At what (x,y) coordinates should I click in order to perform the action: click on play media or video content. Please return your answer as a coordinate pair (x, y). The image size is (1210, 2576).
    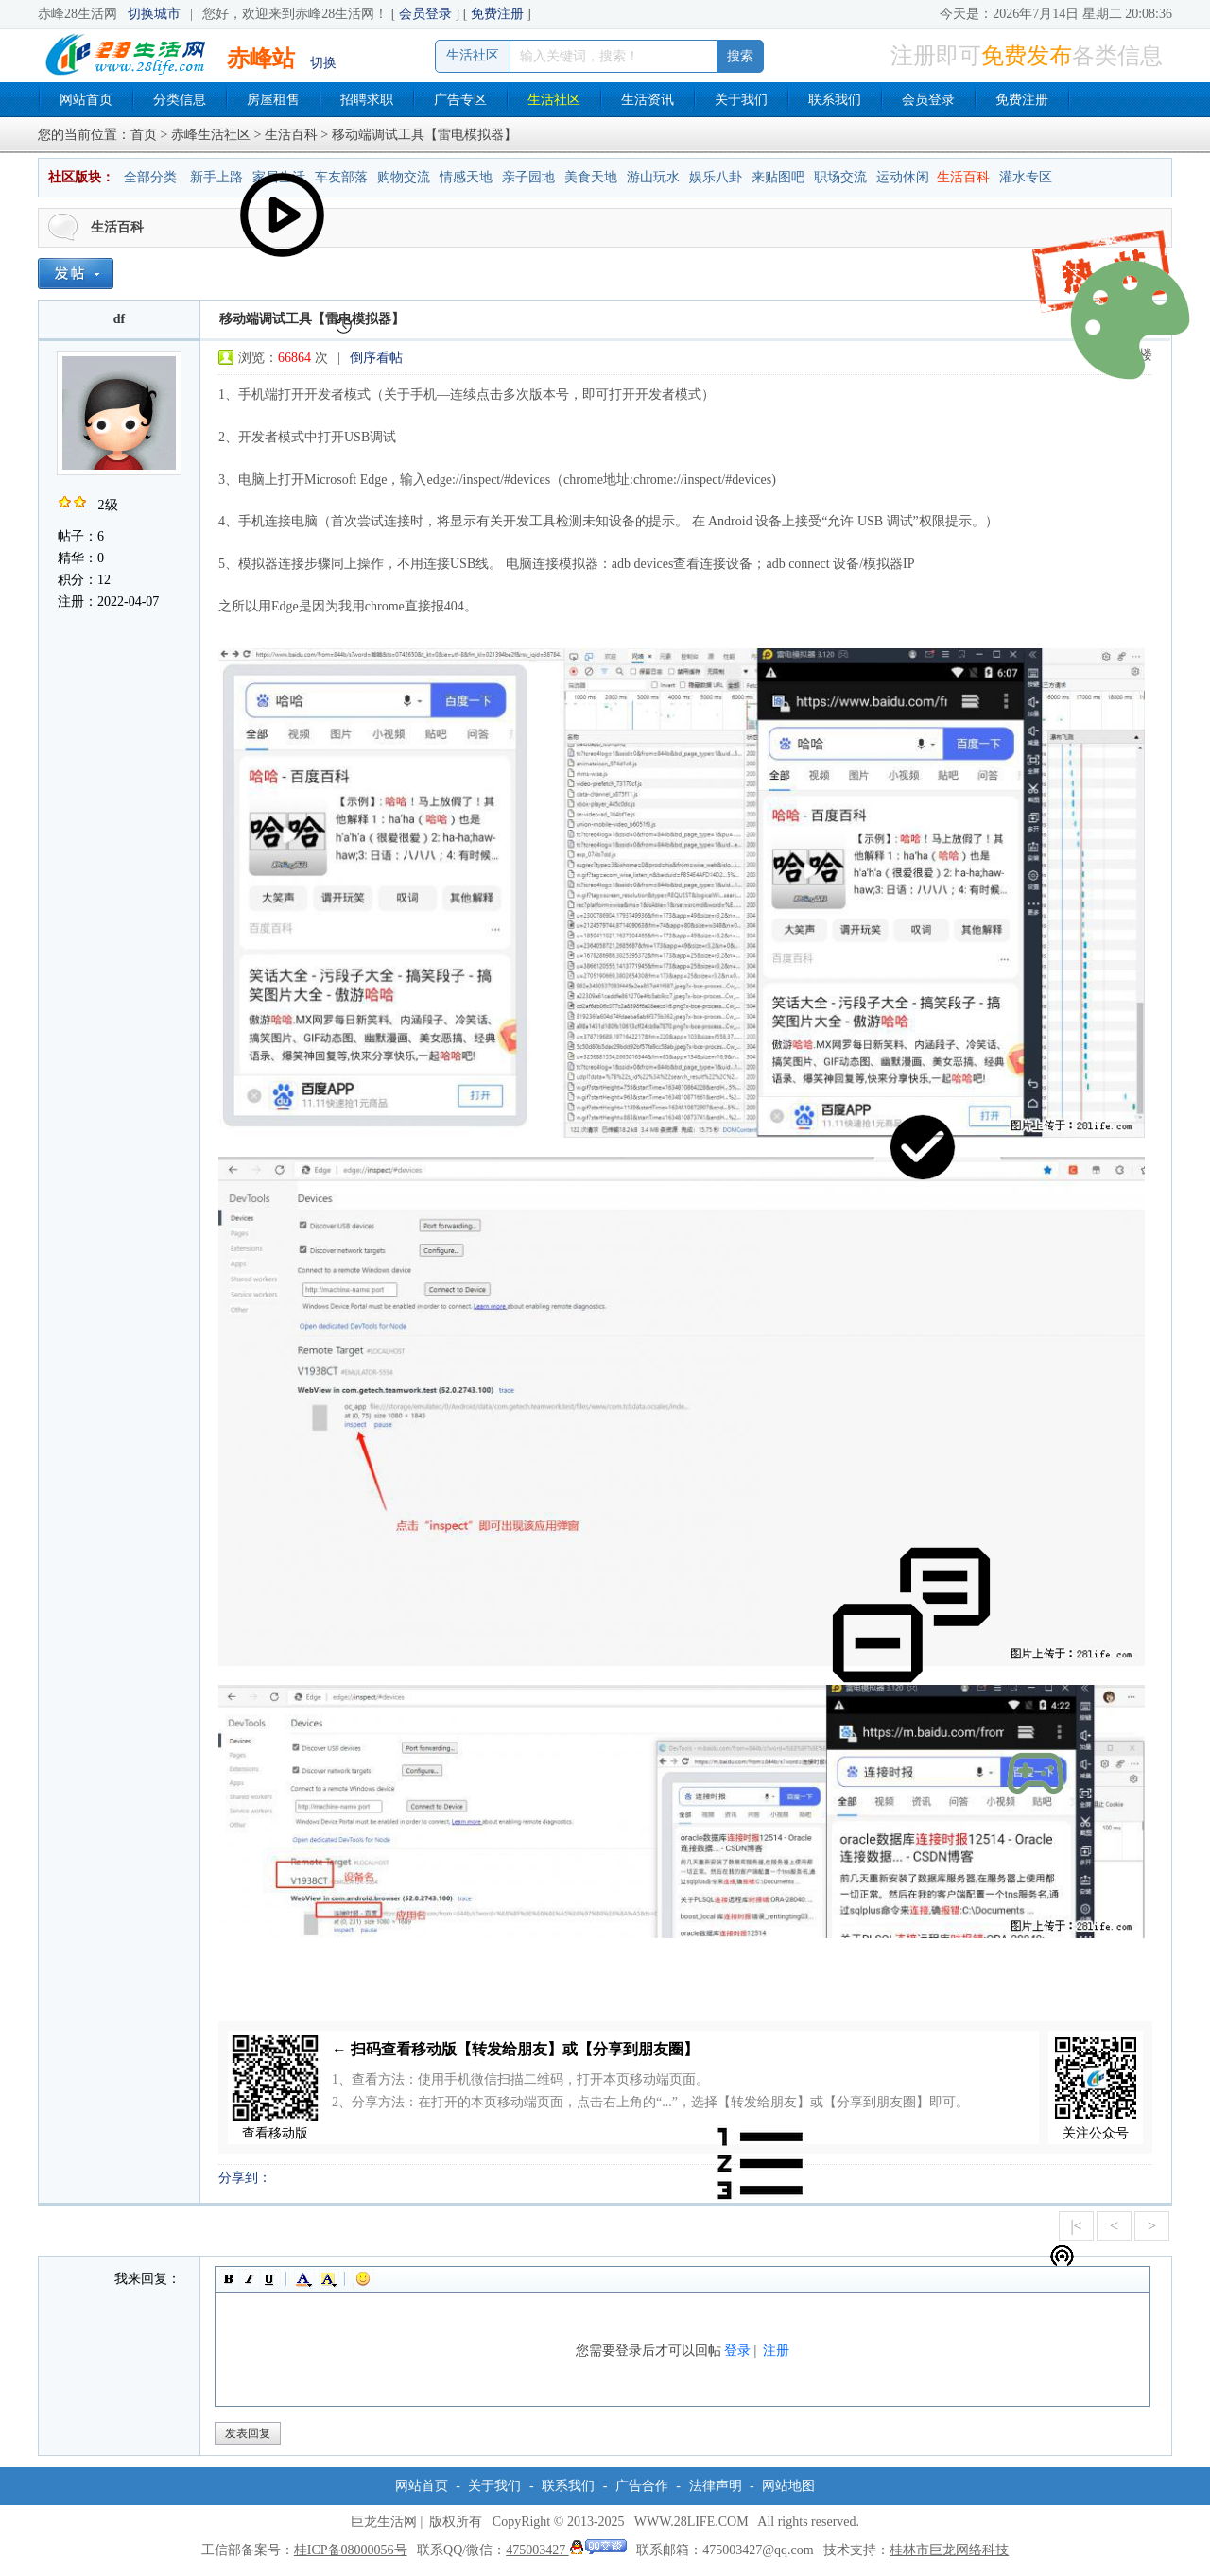
    Looking at the image, I should click on (282, 215).